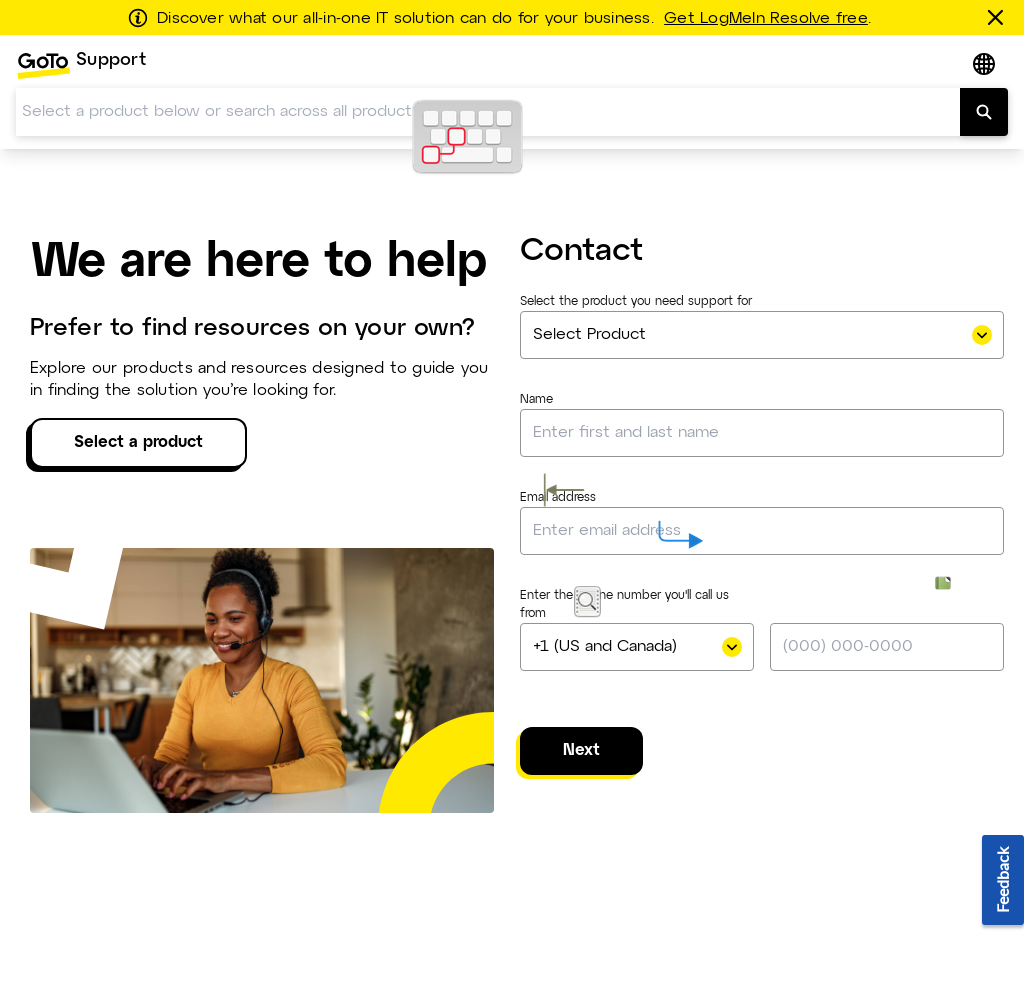  I want to click on open system log viewer, so click(587, 601).